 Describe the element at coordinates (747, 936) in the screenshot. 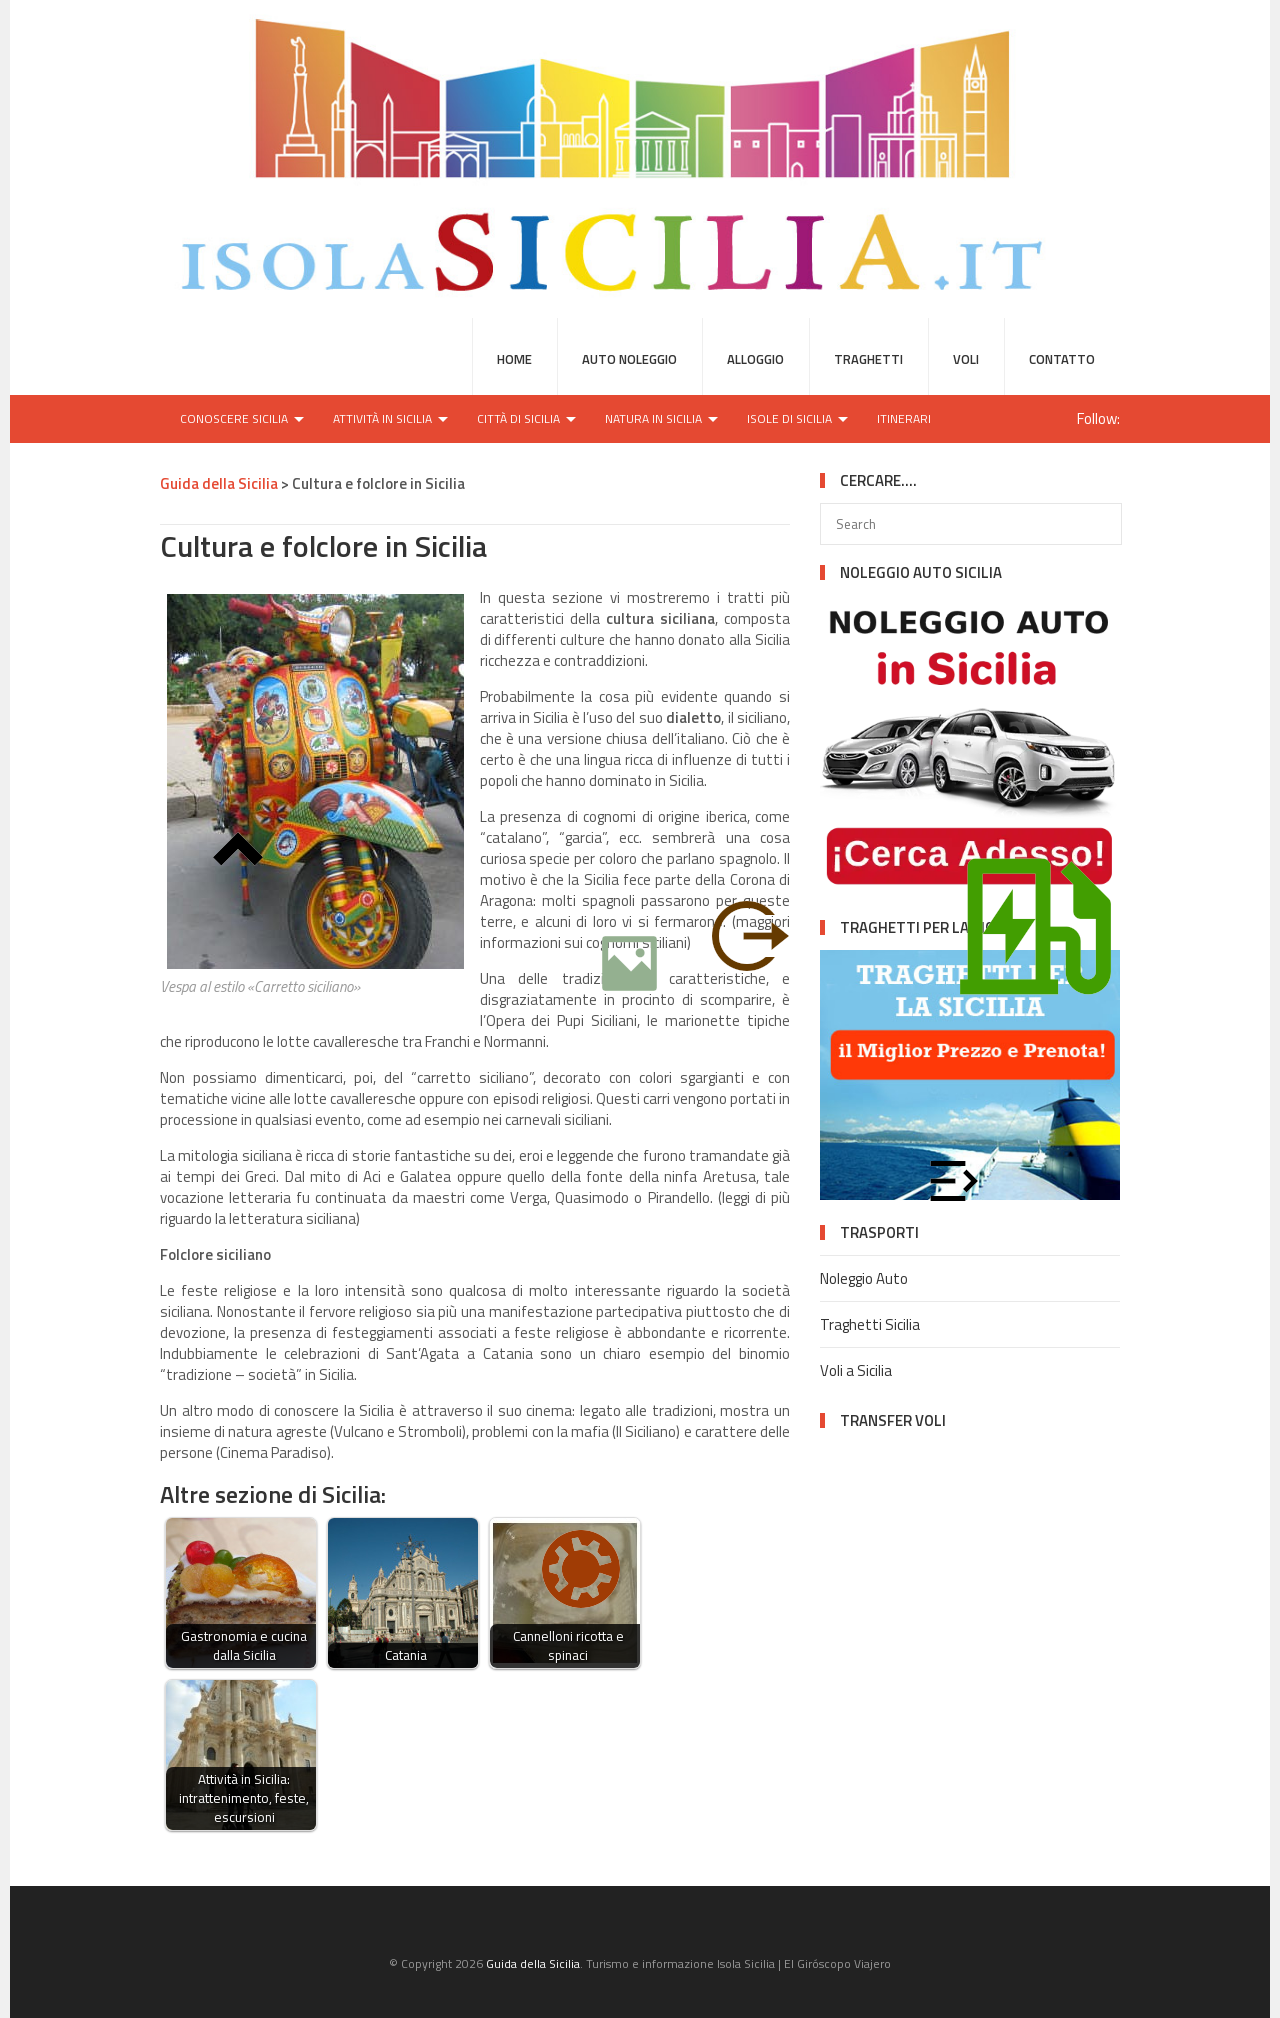

I see `log out of your account` at that location.